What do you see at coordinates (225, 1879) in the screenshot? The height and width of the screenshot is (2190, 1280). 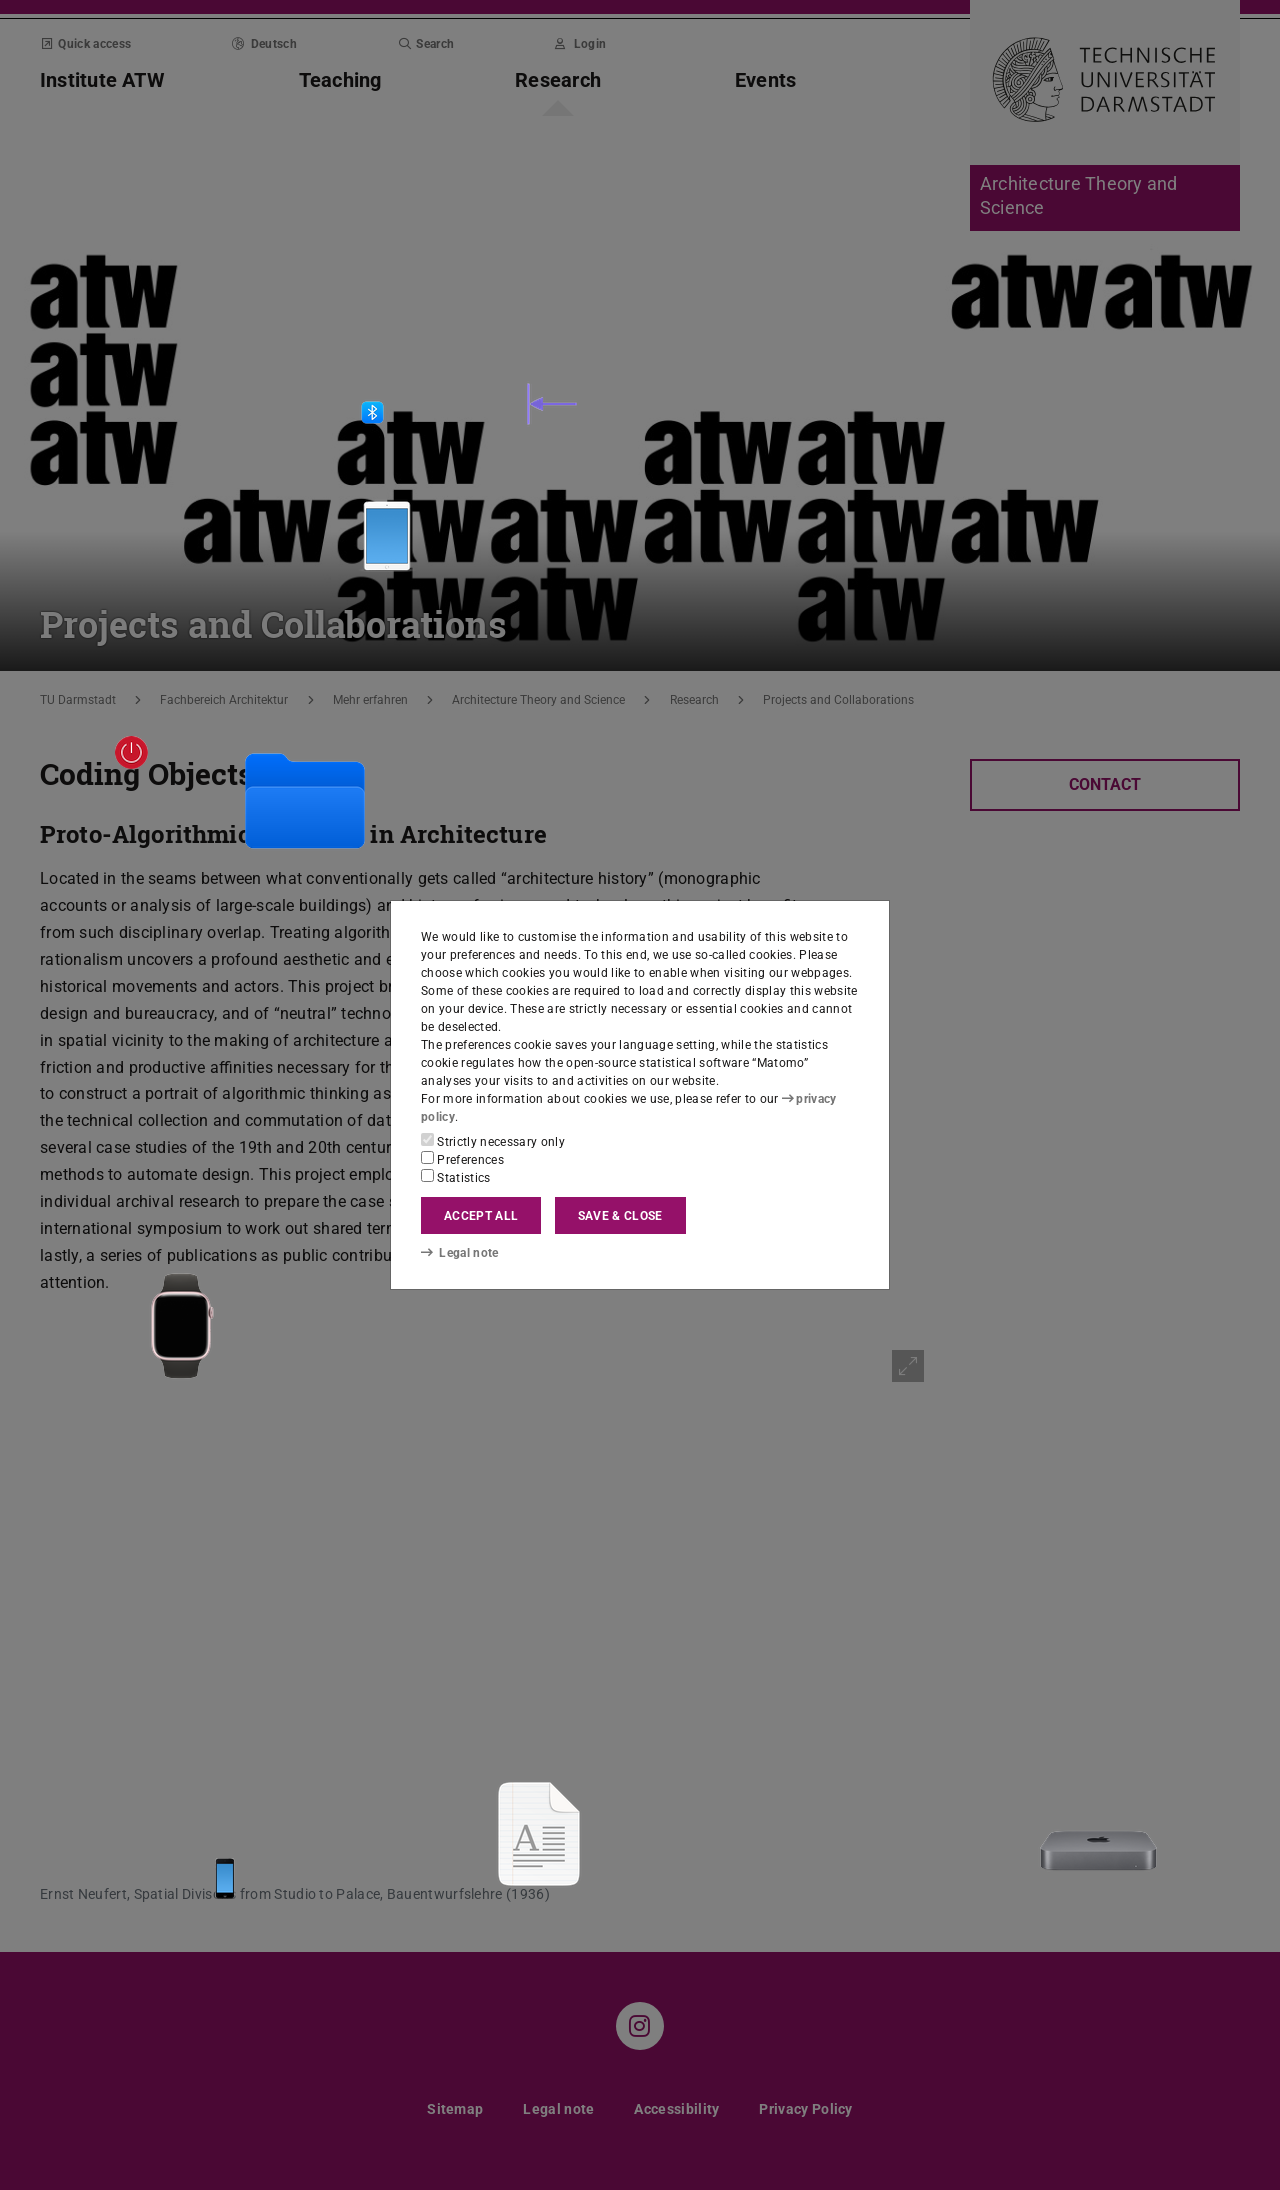 I see `iPod Touch device connected to your computer` at bounding box center [225, 1879].